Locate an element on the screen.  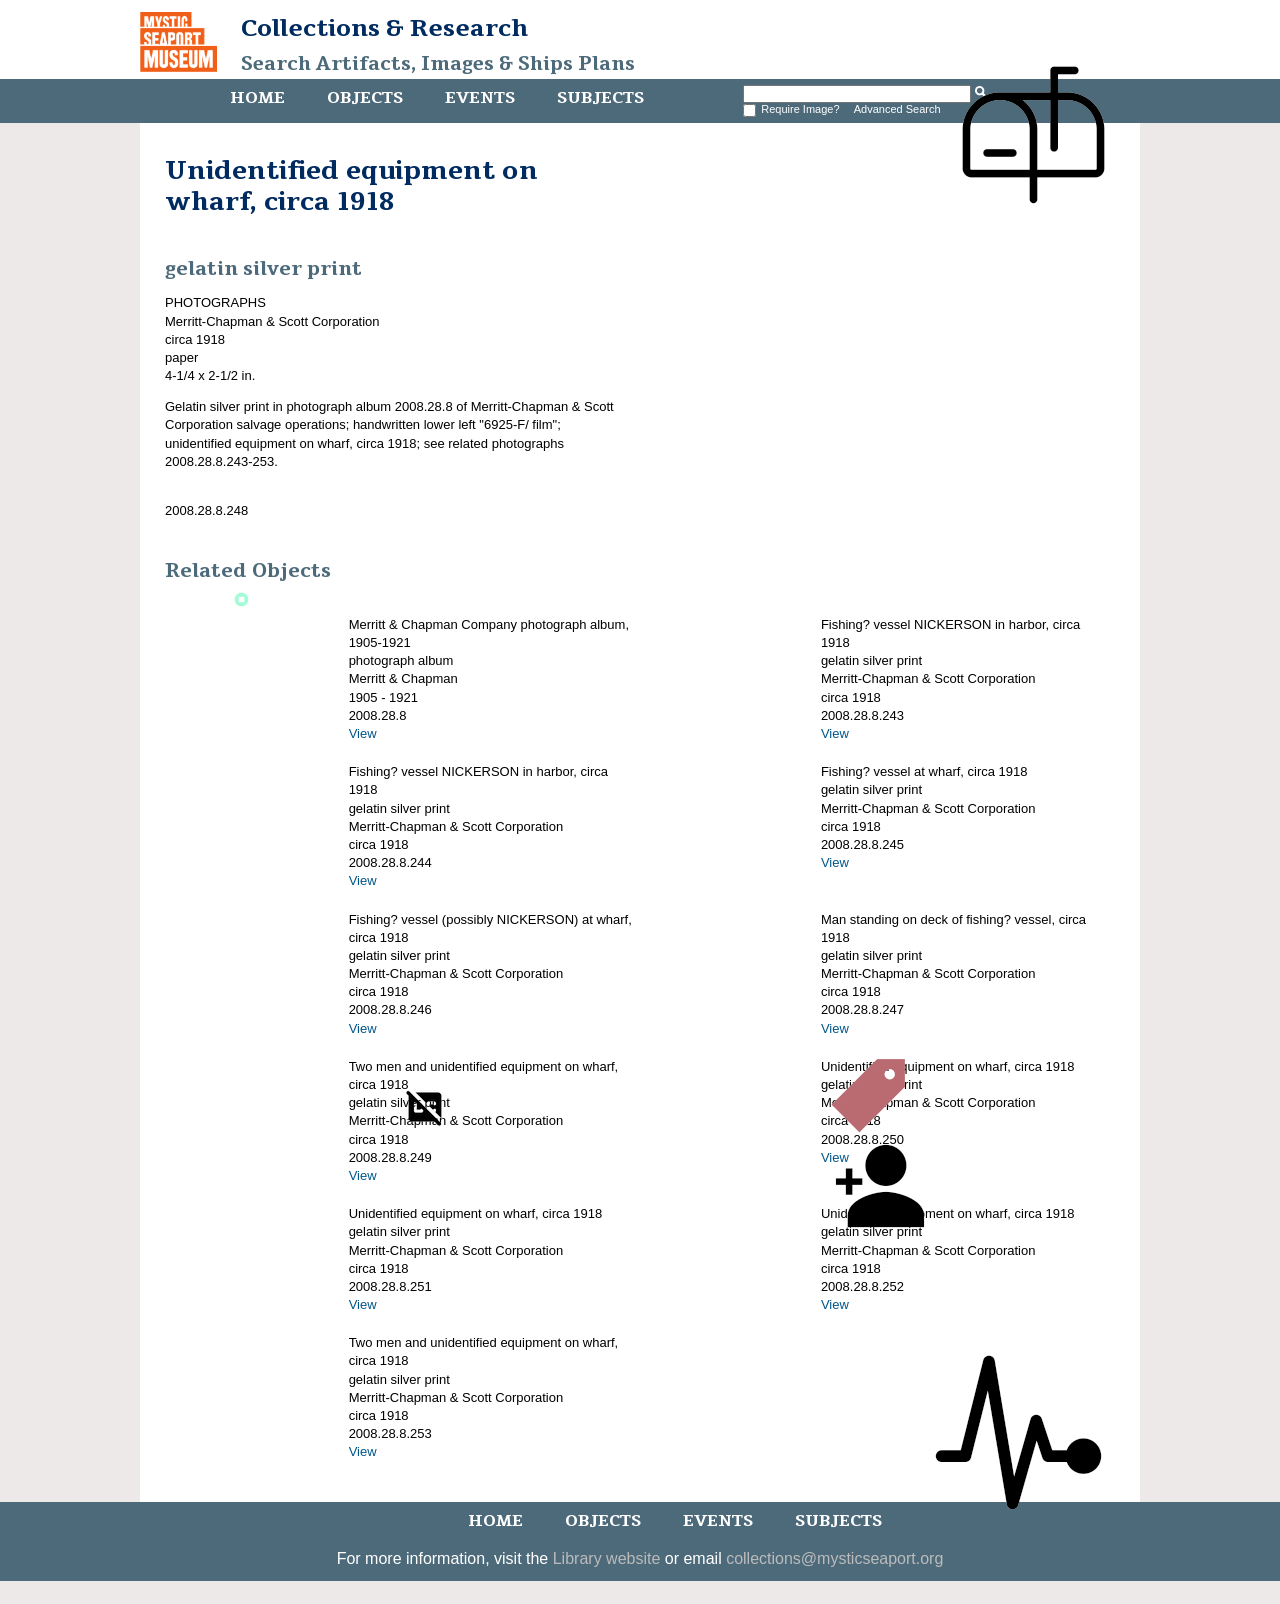
closed captions are disabled is located at coordinates (425, 1107).